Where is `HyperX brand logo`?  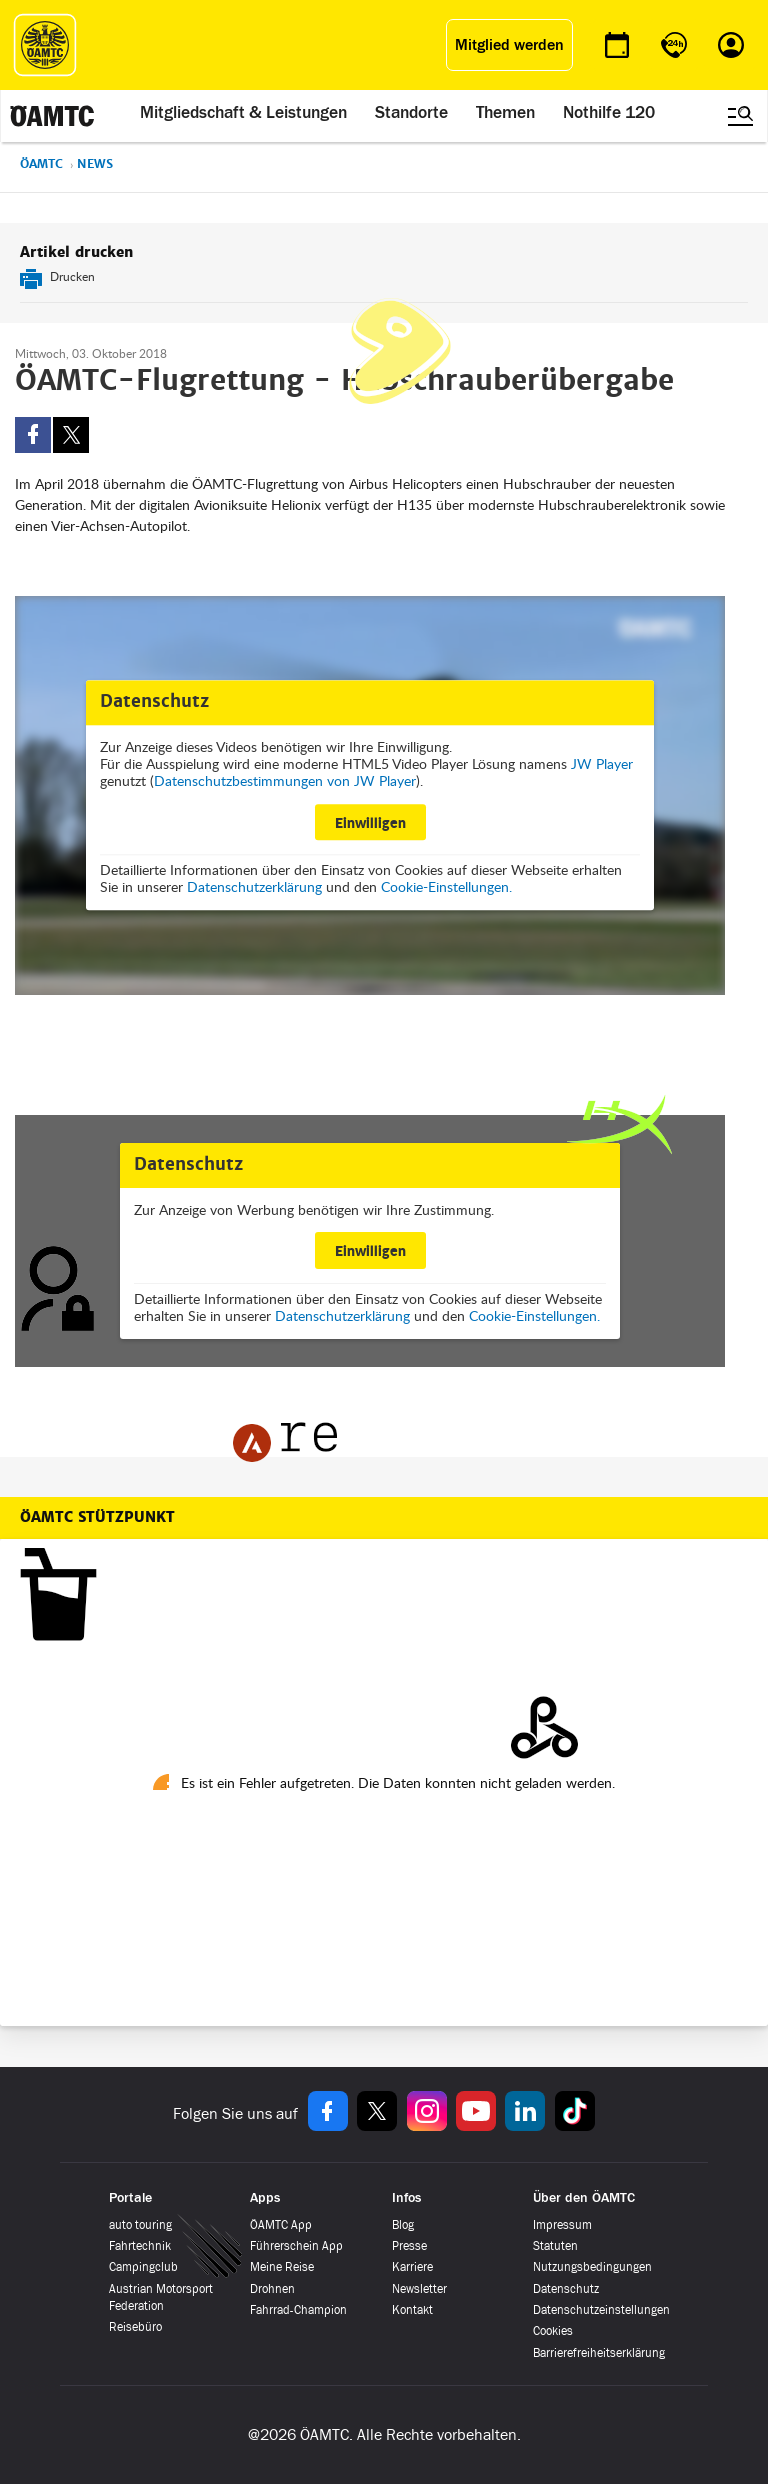
HyperX brand logo is located at coordinates (619, 1124).